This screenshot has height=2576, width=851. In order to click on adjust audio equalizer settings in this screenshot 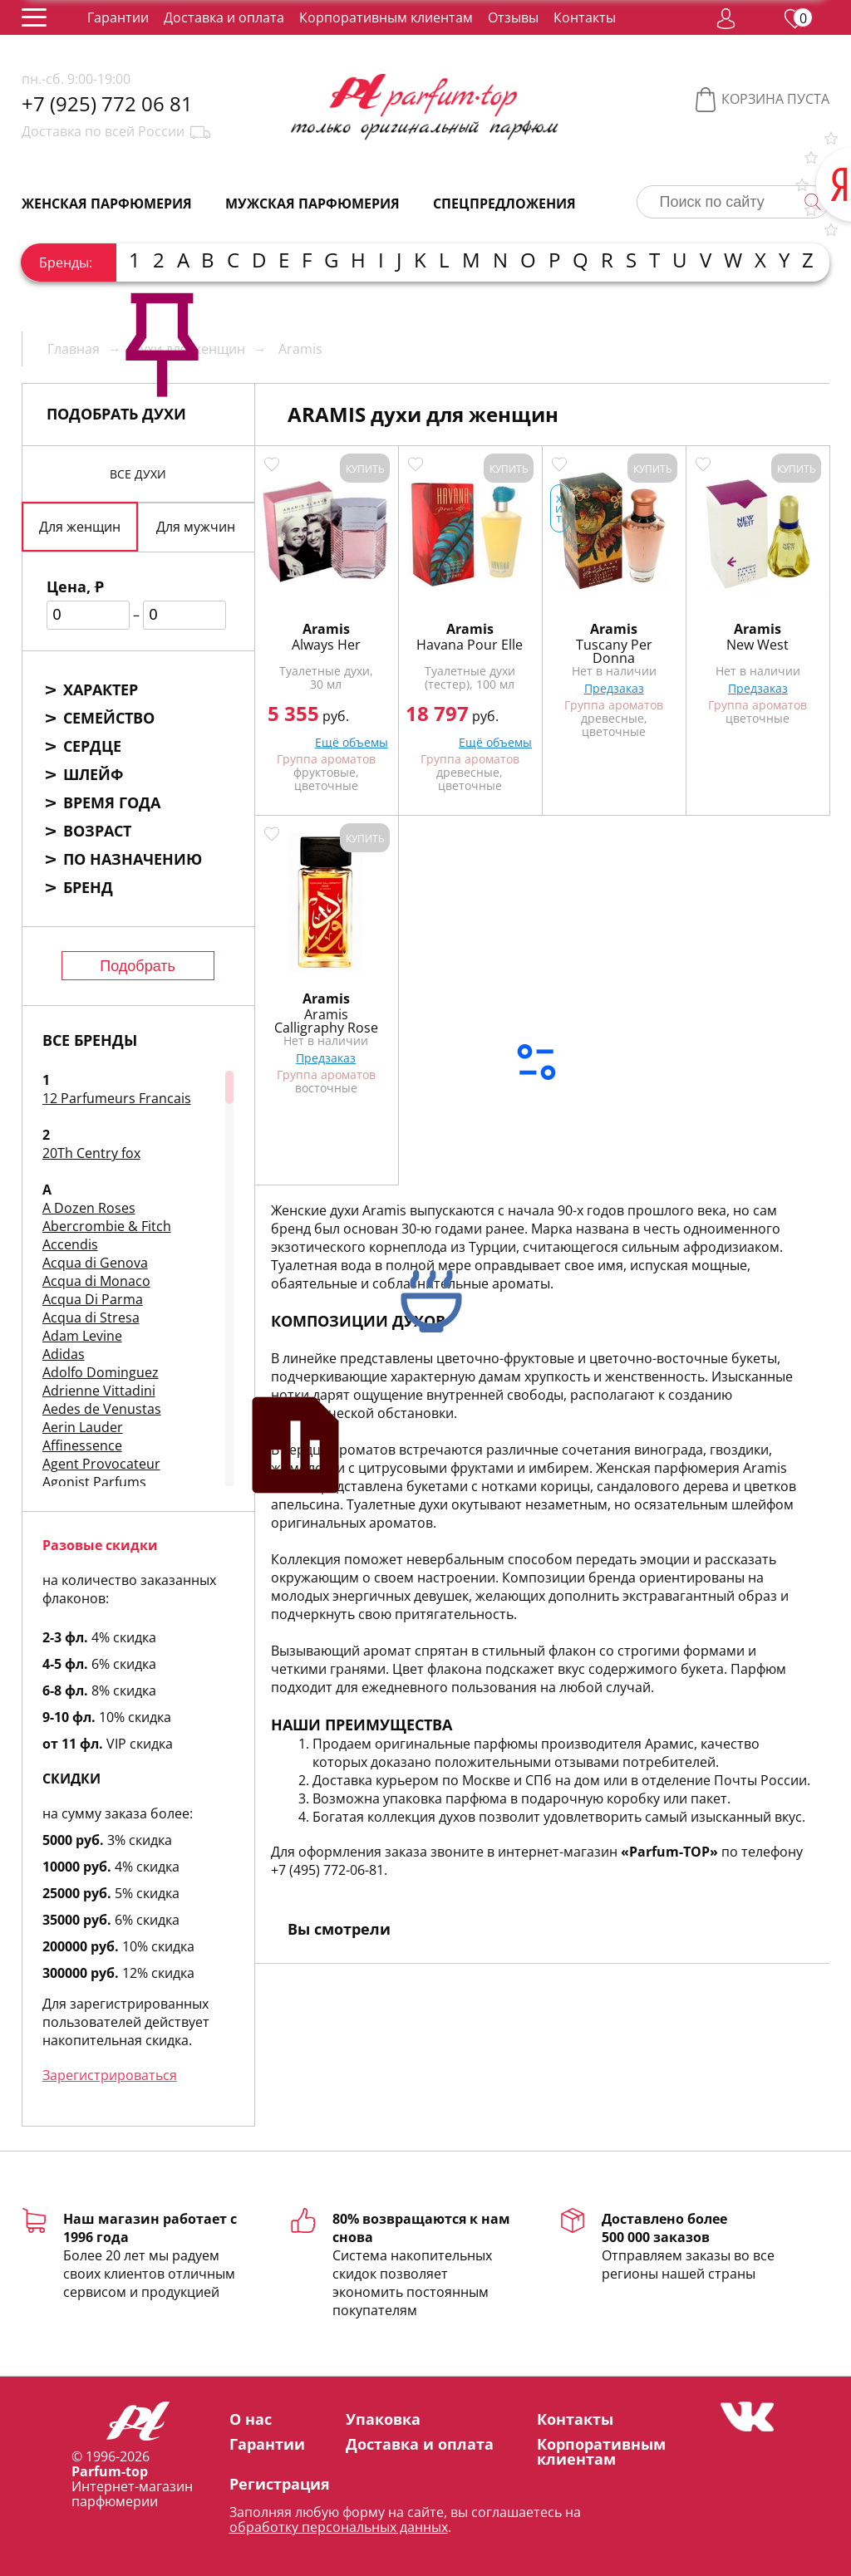, I will do `click(536, 1062)`.